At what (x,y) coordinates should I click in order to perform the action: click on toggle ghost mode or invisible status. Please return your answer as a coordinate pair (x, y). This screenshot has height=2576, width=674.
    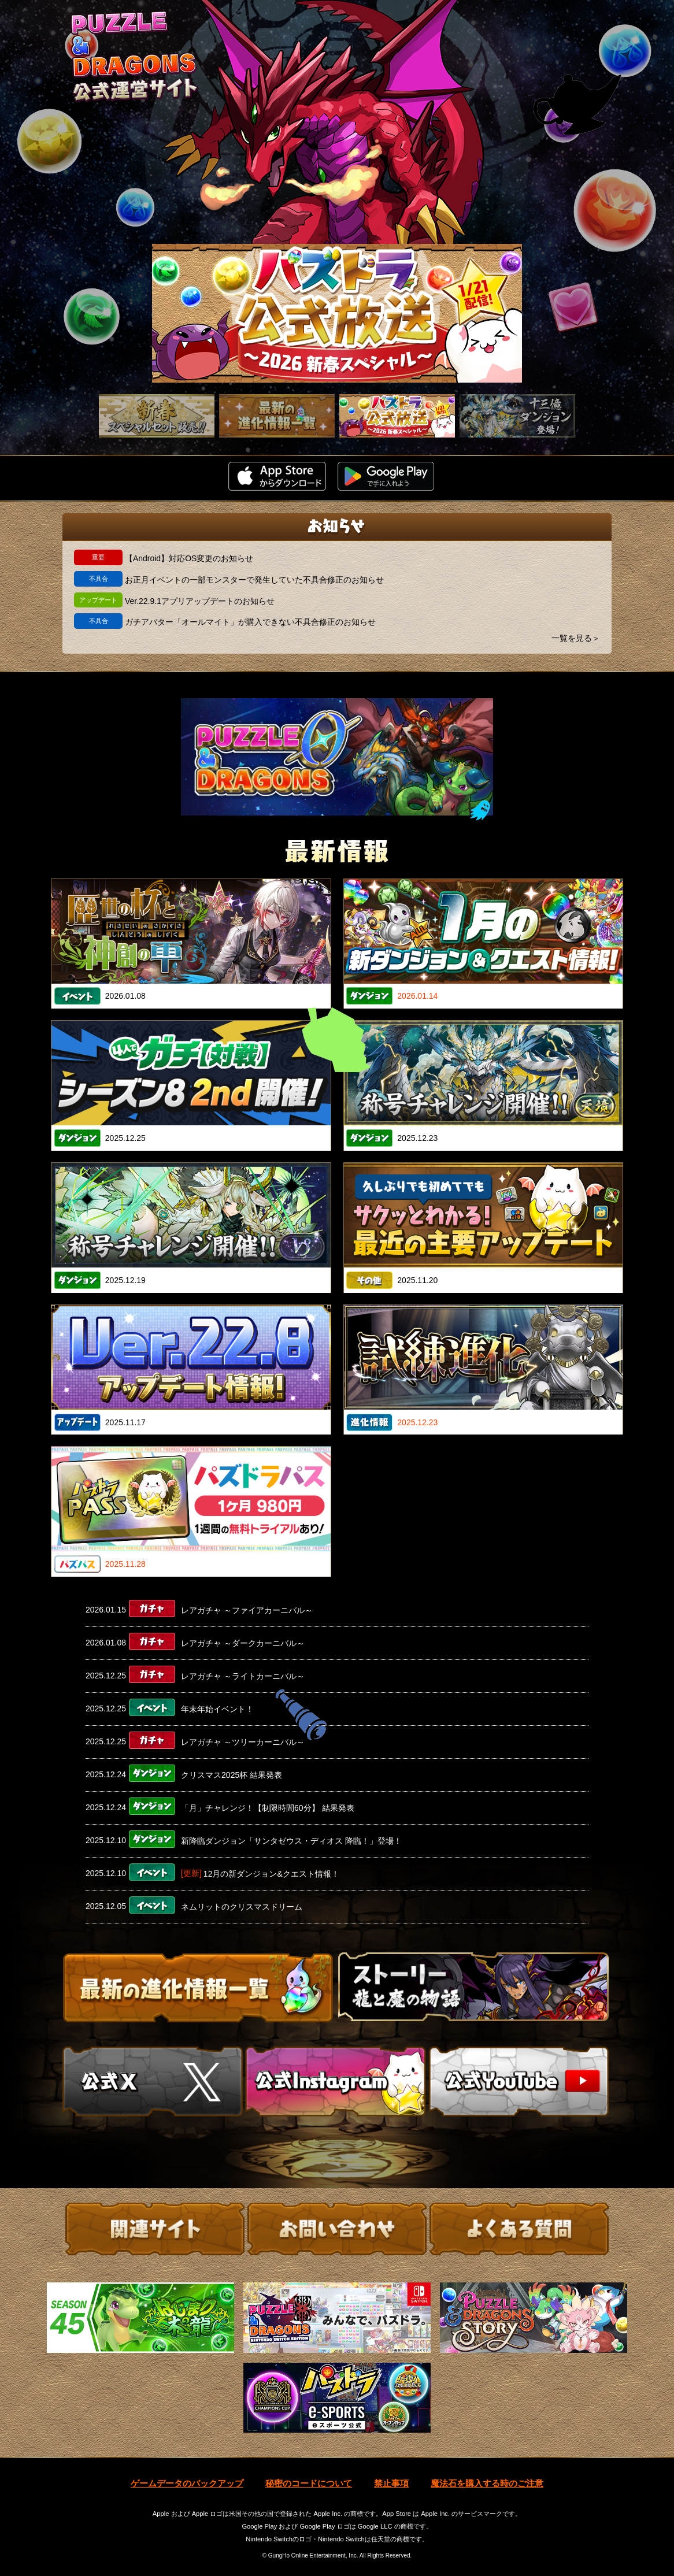
    Looking at the image, I should click on (480, 810).